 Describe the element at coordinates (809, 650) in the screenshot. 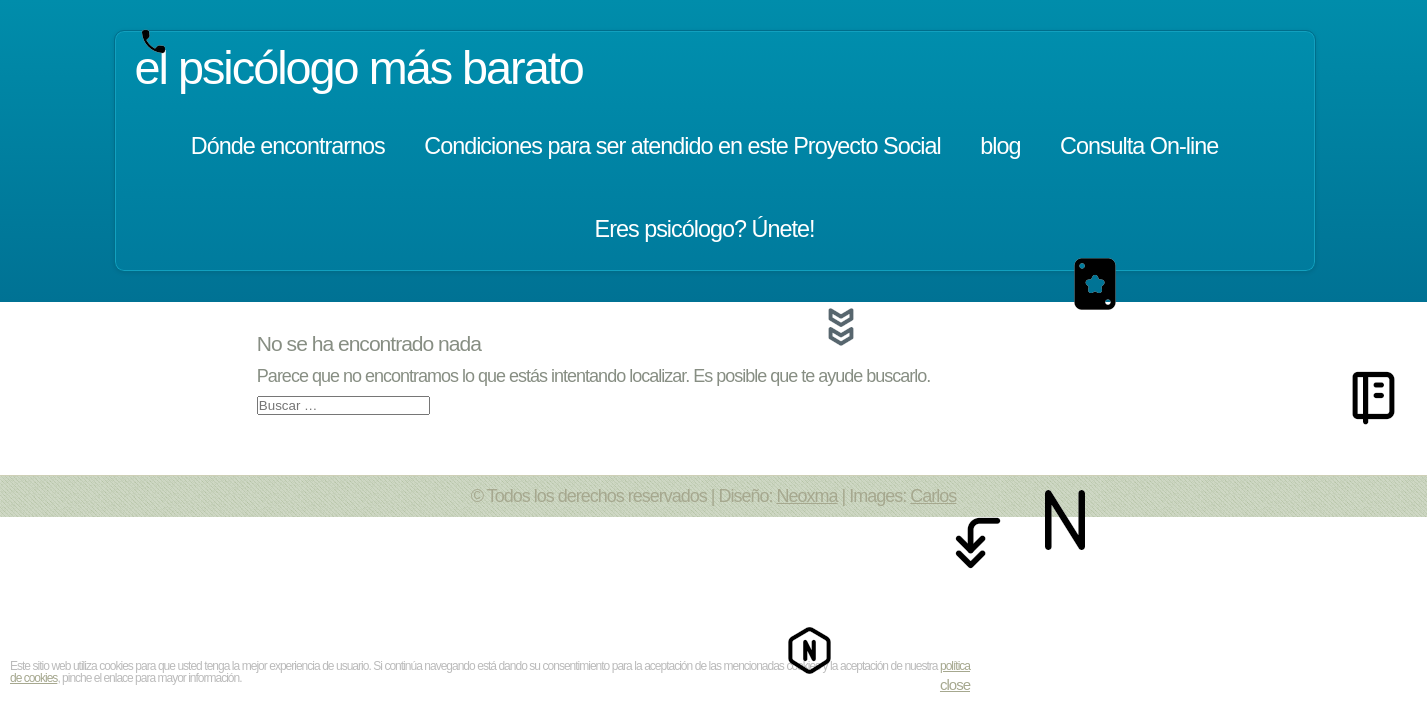

I see `indicates a node or network element` at that location.